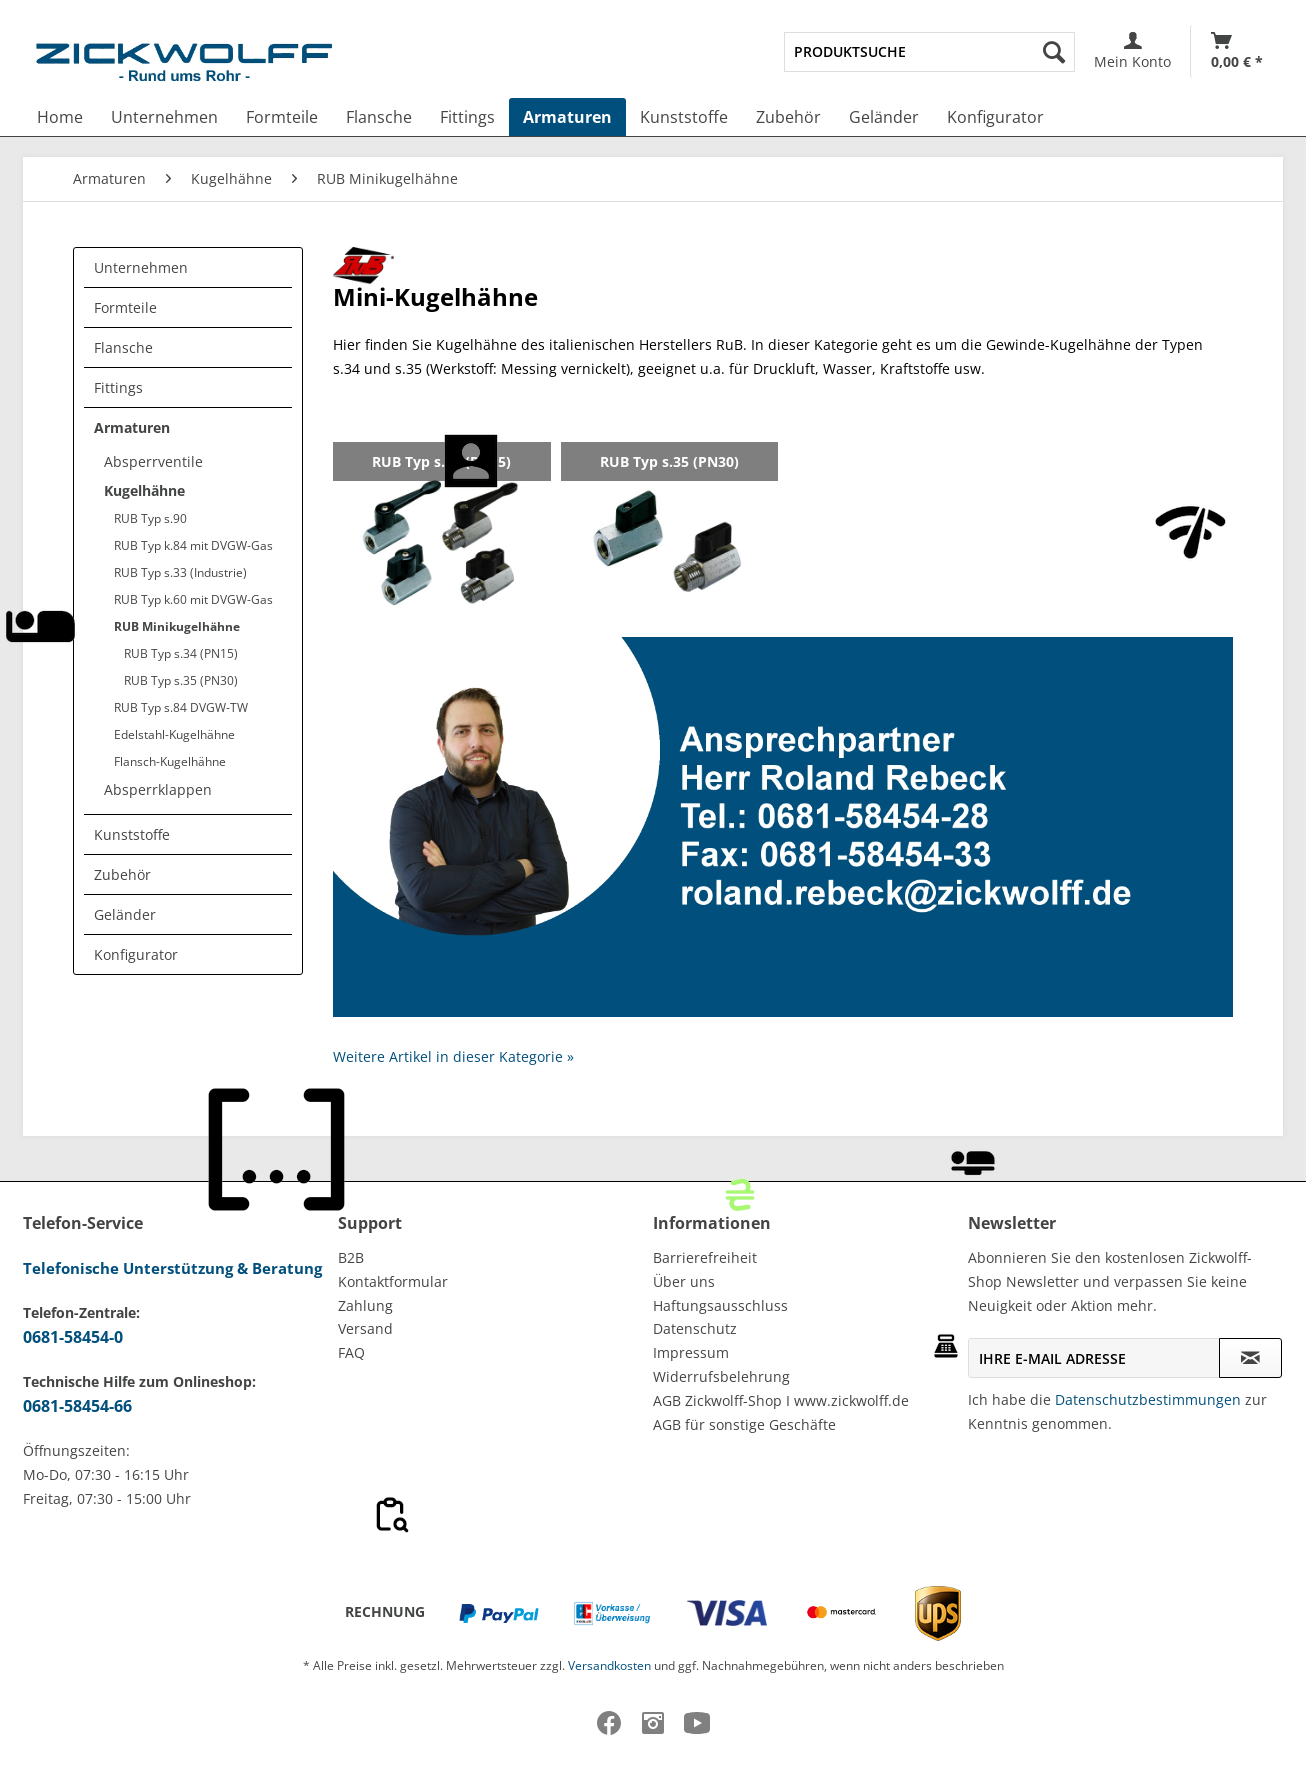 This screenshot has width=1306, height=1772. What do you see at coordinates (276, 1149) in the screenshot?
I see `contains or groups related content` at bounding box center [276, 1149].